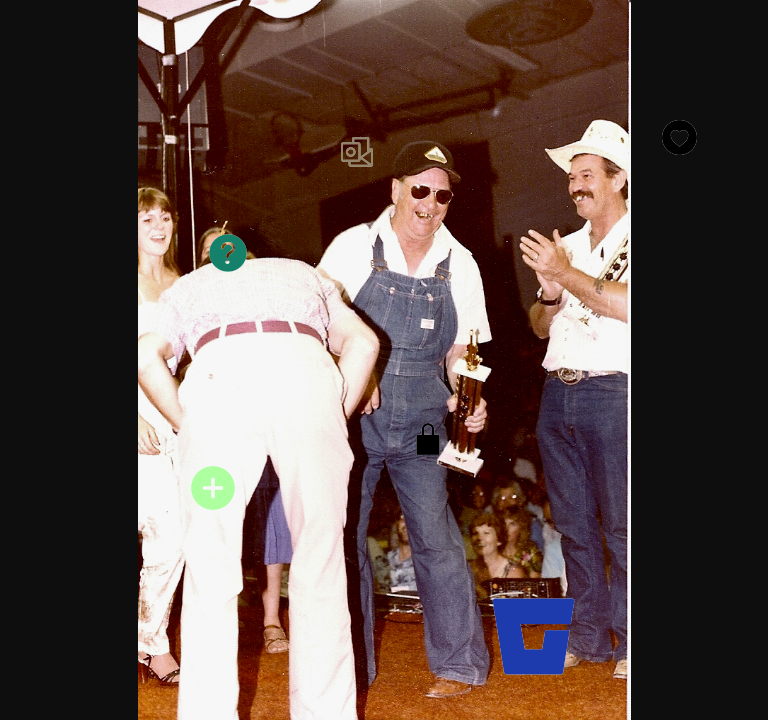  What do you see at coordinates (428, 439) in the screenshot?
I see `indicates a locked or secured item` at bounding box center [428, 439].